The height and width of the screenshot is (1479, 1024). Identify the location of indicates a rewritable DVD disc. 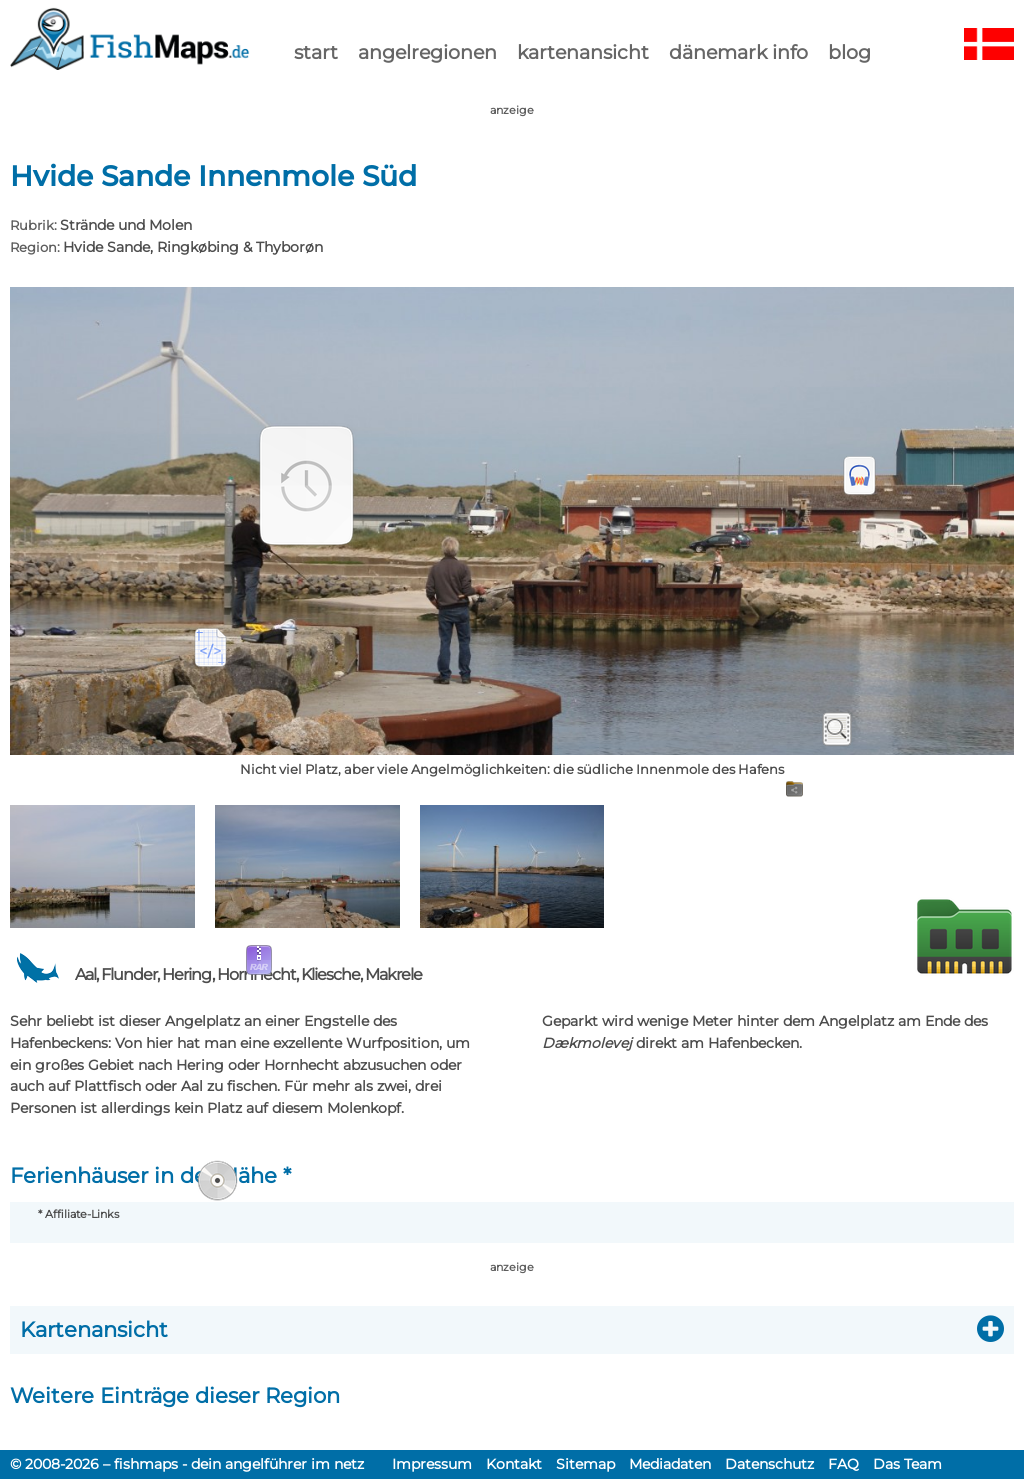
(217, 1180).